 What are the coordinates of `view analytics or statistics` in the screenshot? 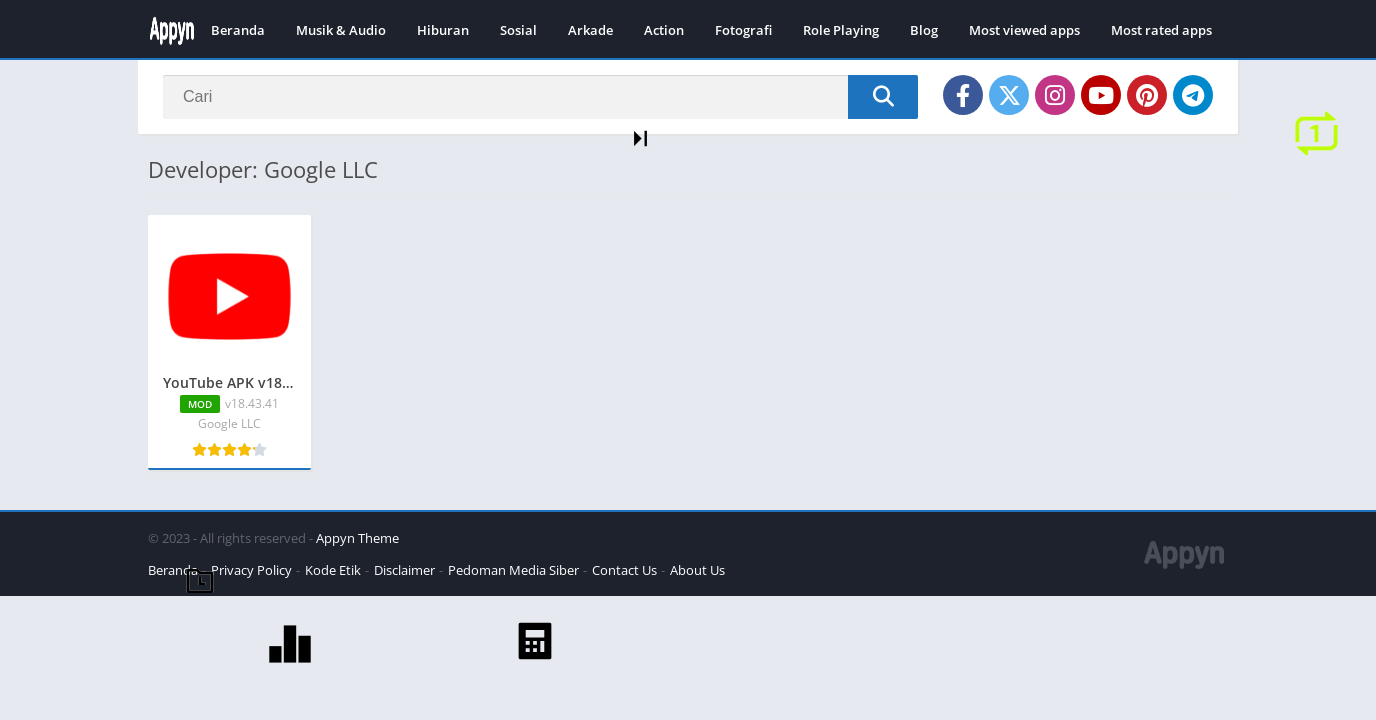 It's located at (290, 644).